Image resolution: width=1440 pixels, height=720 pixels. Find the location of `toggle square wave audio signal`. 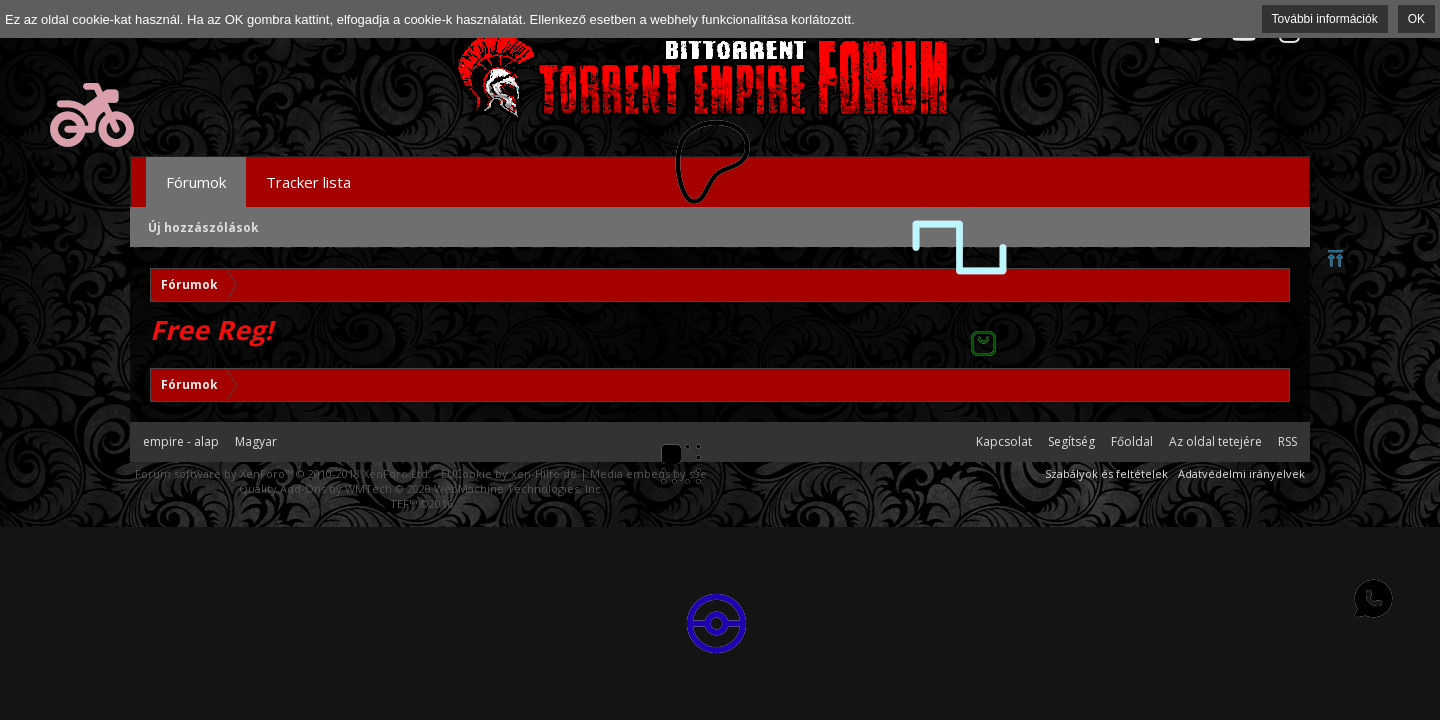

toggle square wave audio signal is located at coordinates (959, 247).